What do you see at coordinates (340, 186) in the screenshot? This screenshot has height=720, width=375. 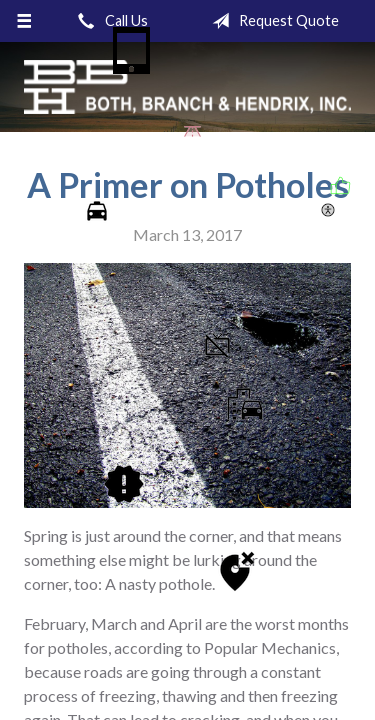 I see `like or approve content` at bounding box center [340, 186].